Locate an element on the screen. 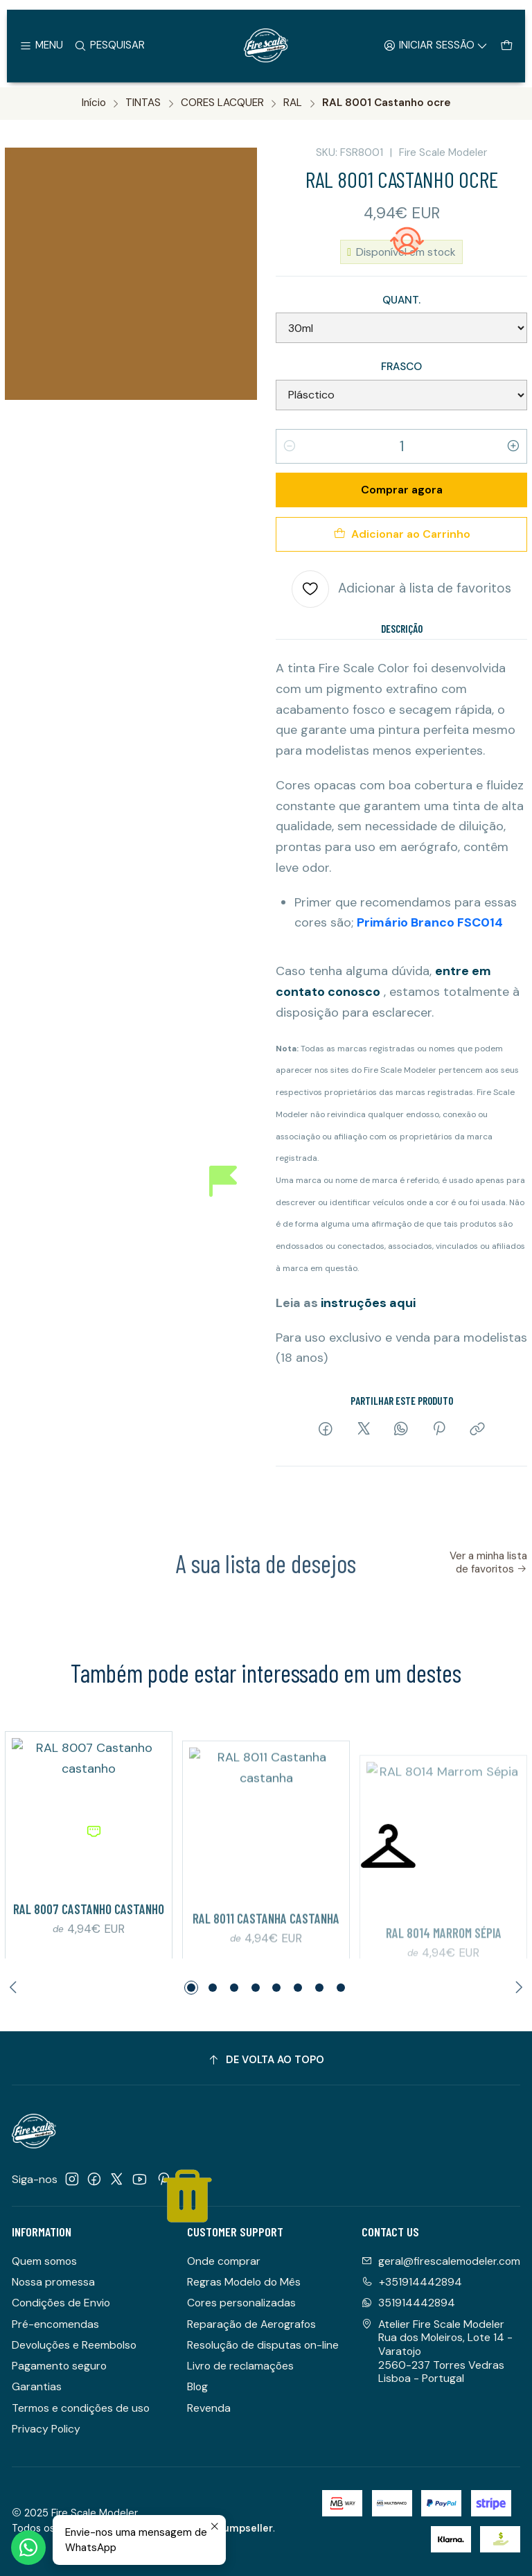 The height and width of the screenshot is (2576, 532). connect via ethernet or wired network is located at coordinates (94, 1831).